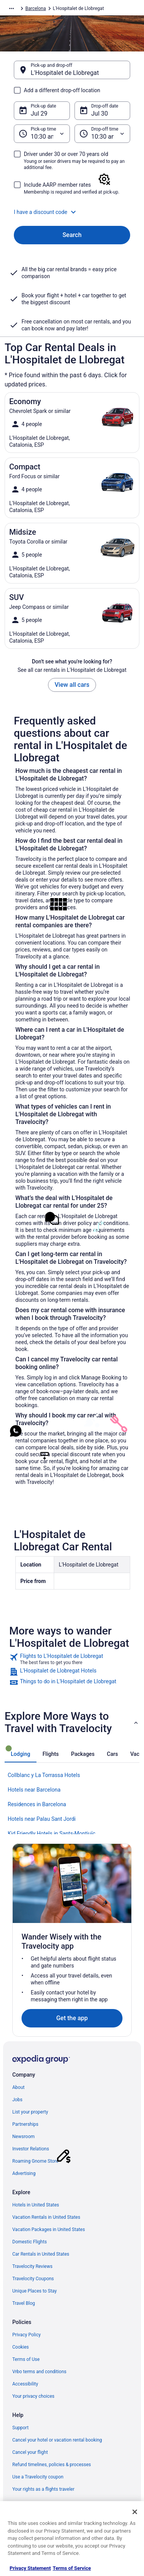 This screenshot has width=144, height=2576. I want to click on open WhatsApp messaging, so click(16, 1431).